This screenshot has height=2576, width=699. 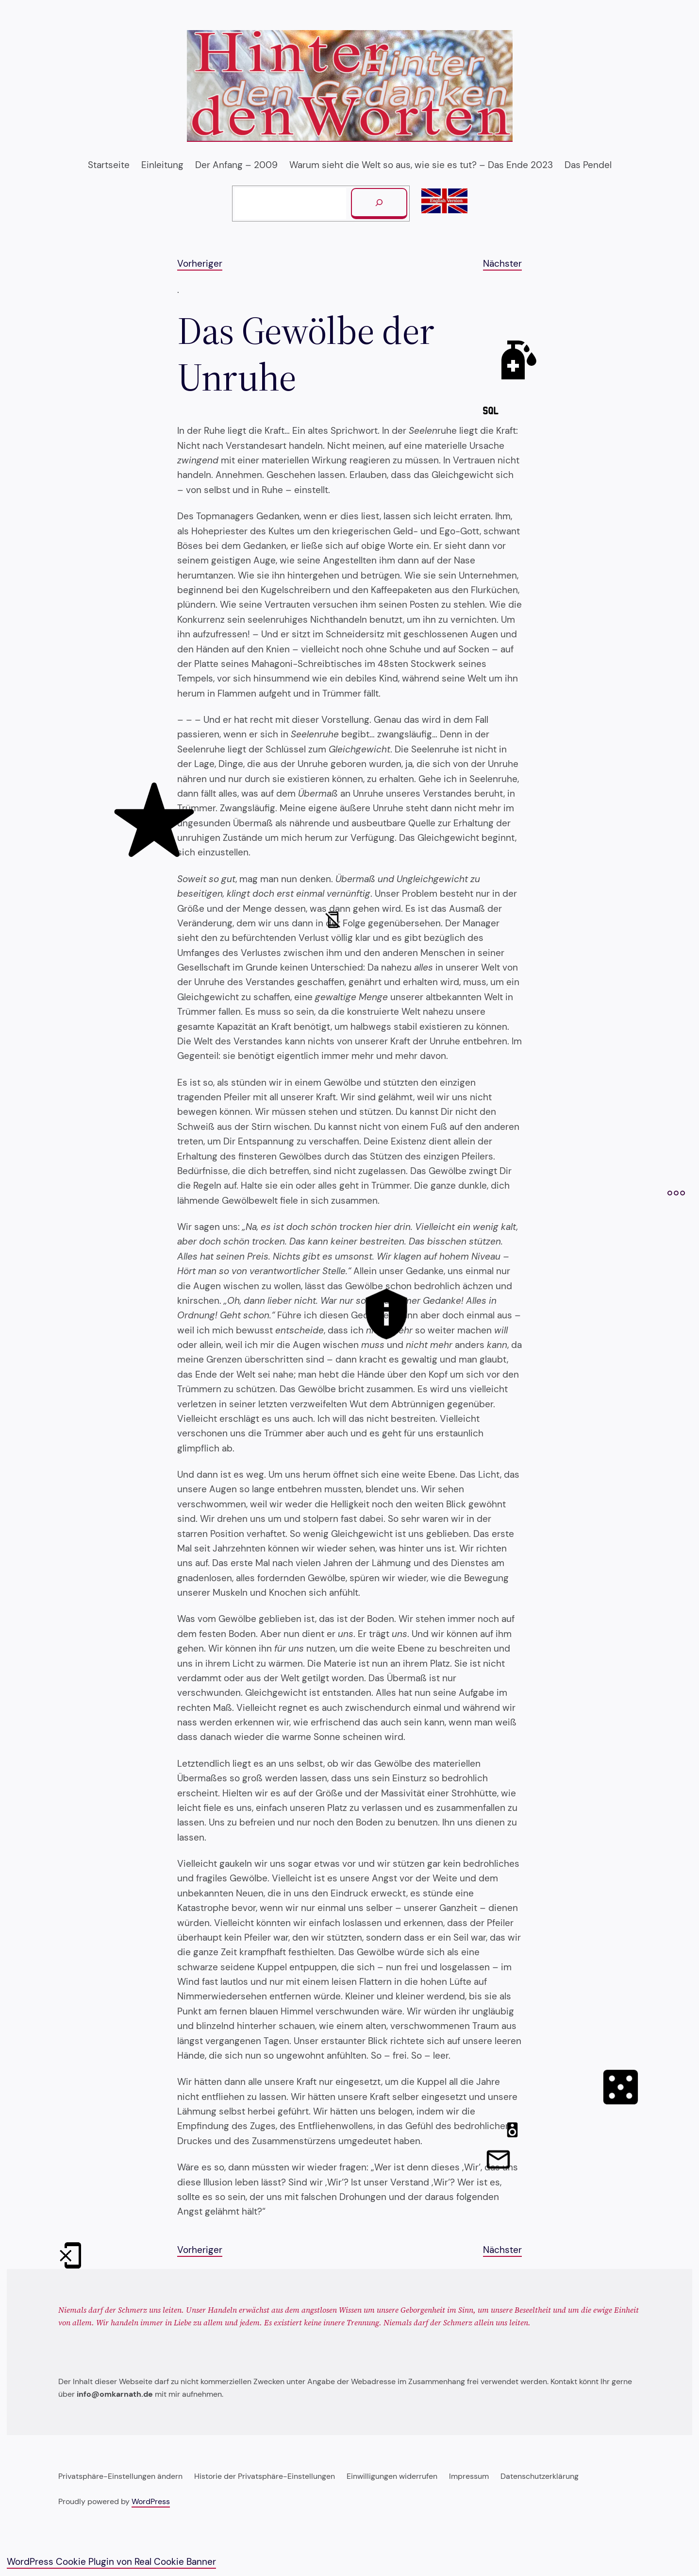 What do you see at coordinates (154, 819) in the screenshot?
I see `add to favorites` at bounding box center [154, 819].